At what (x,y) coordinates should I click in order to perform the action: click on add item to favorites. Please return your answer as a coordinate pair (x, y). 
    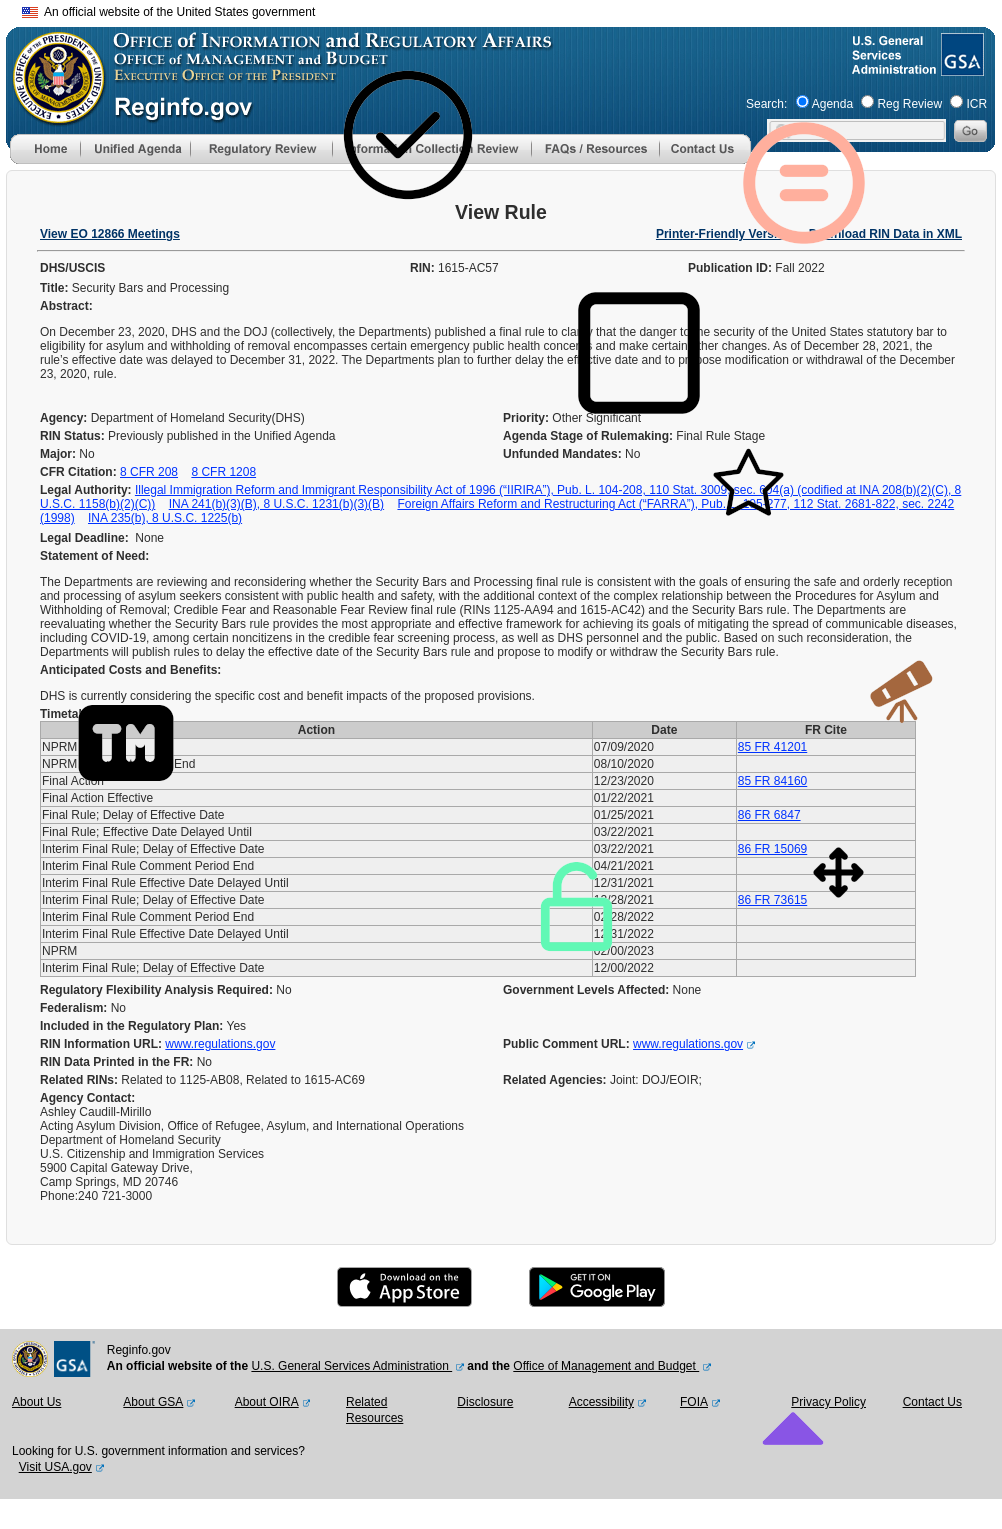
    Looking at the image, I should click on (748, 485).